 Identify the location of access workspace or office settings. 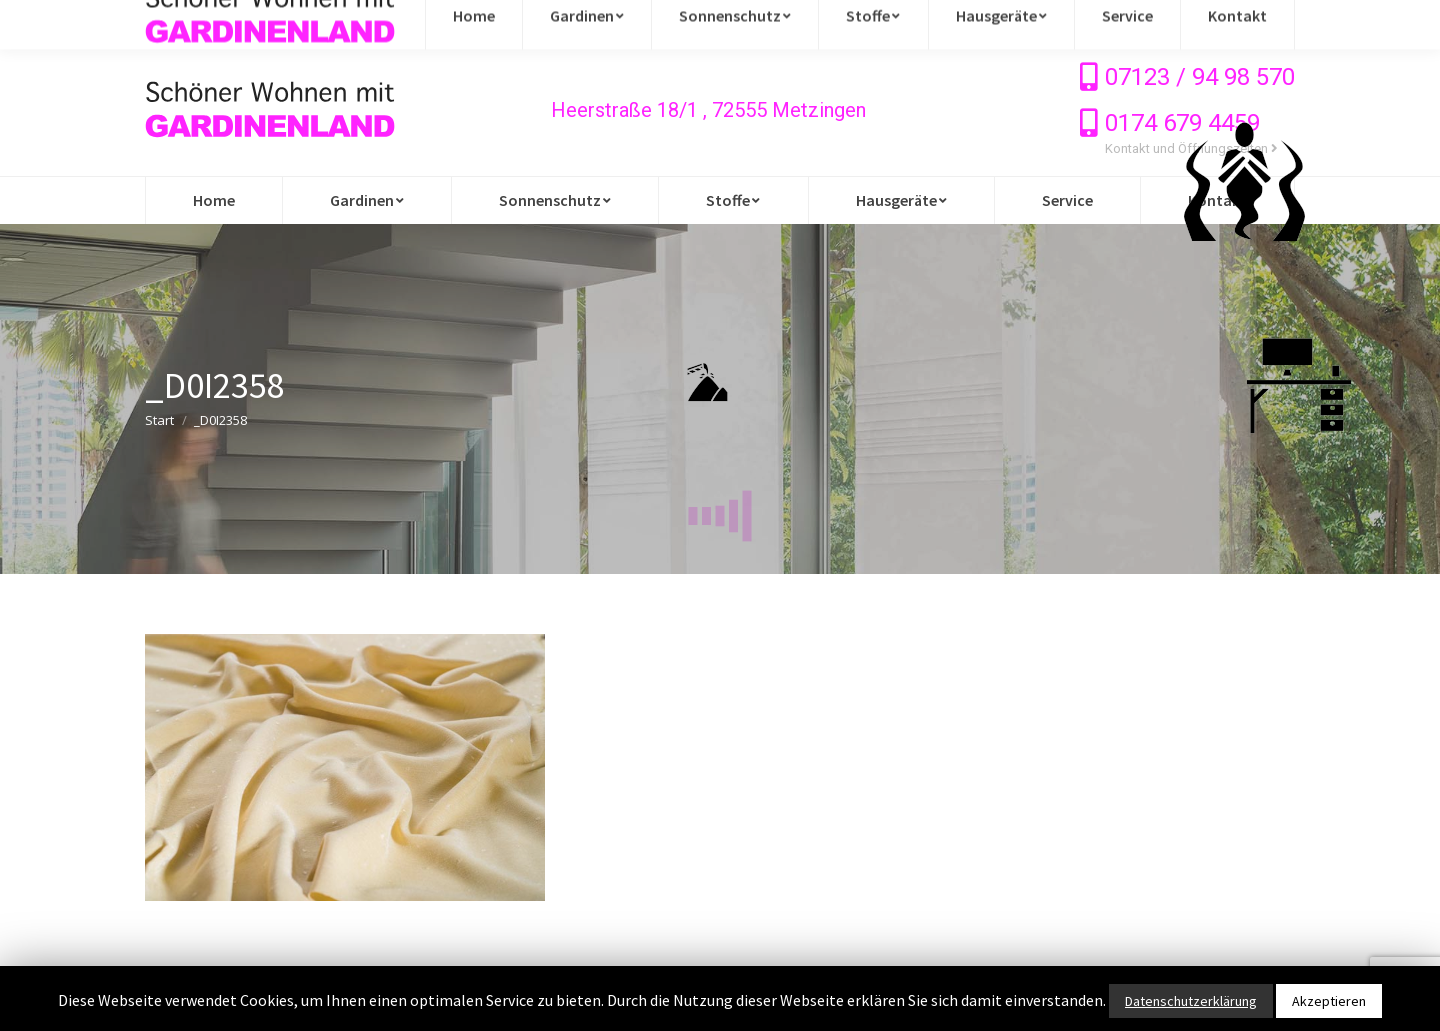
(1299, 375).